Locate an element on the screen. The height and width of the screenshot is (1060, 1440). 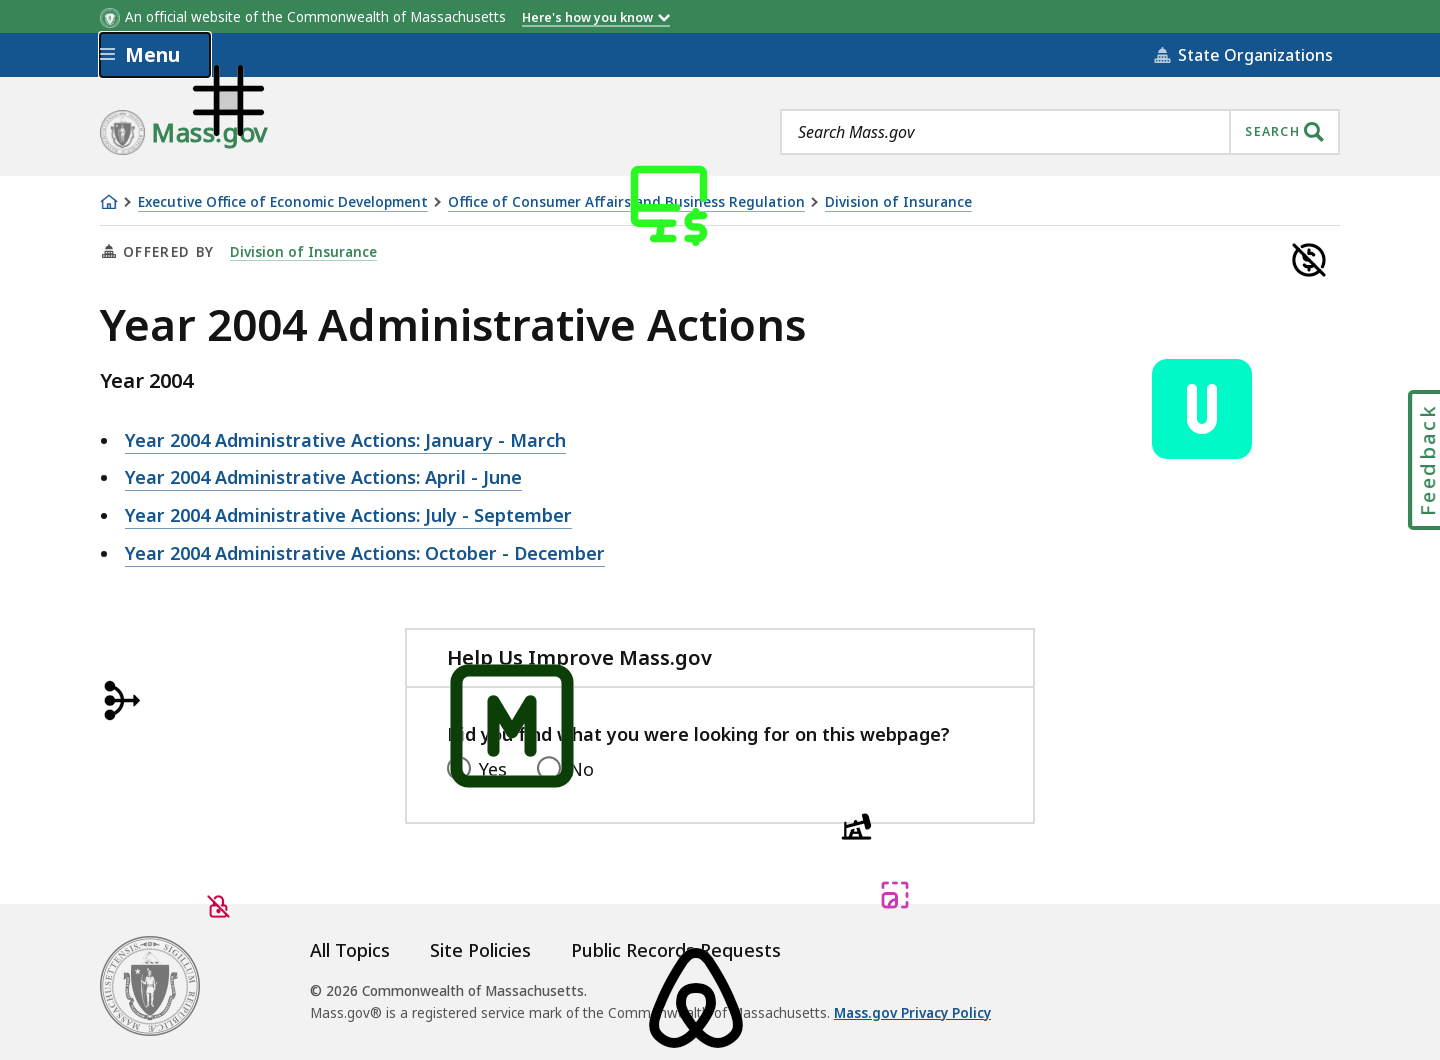
open the Airbnb app or website is located at coordinates (696, 998).